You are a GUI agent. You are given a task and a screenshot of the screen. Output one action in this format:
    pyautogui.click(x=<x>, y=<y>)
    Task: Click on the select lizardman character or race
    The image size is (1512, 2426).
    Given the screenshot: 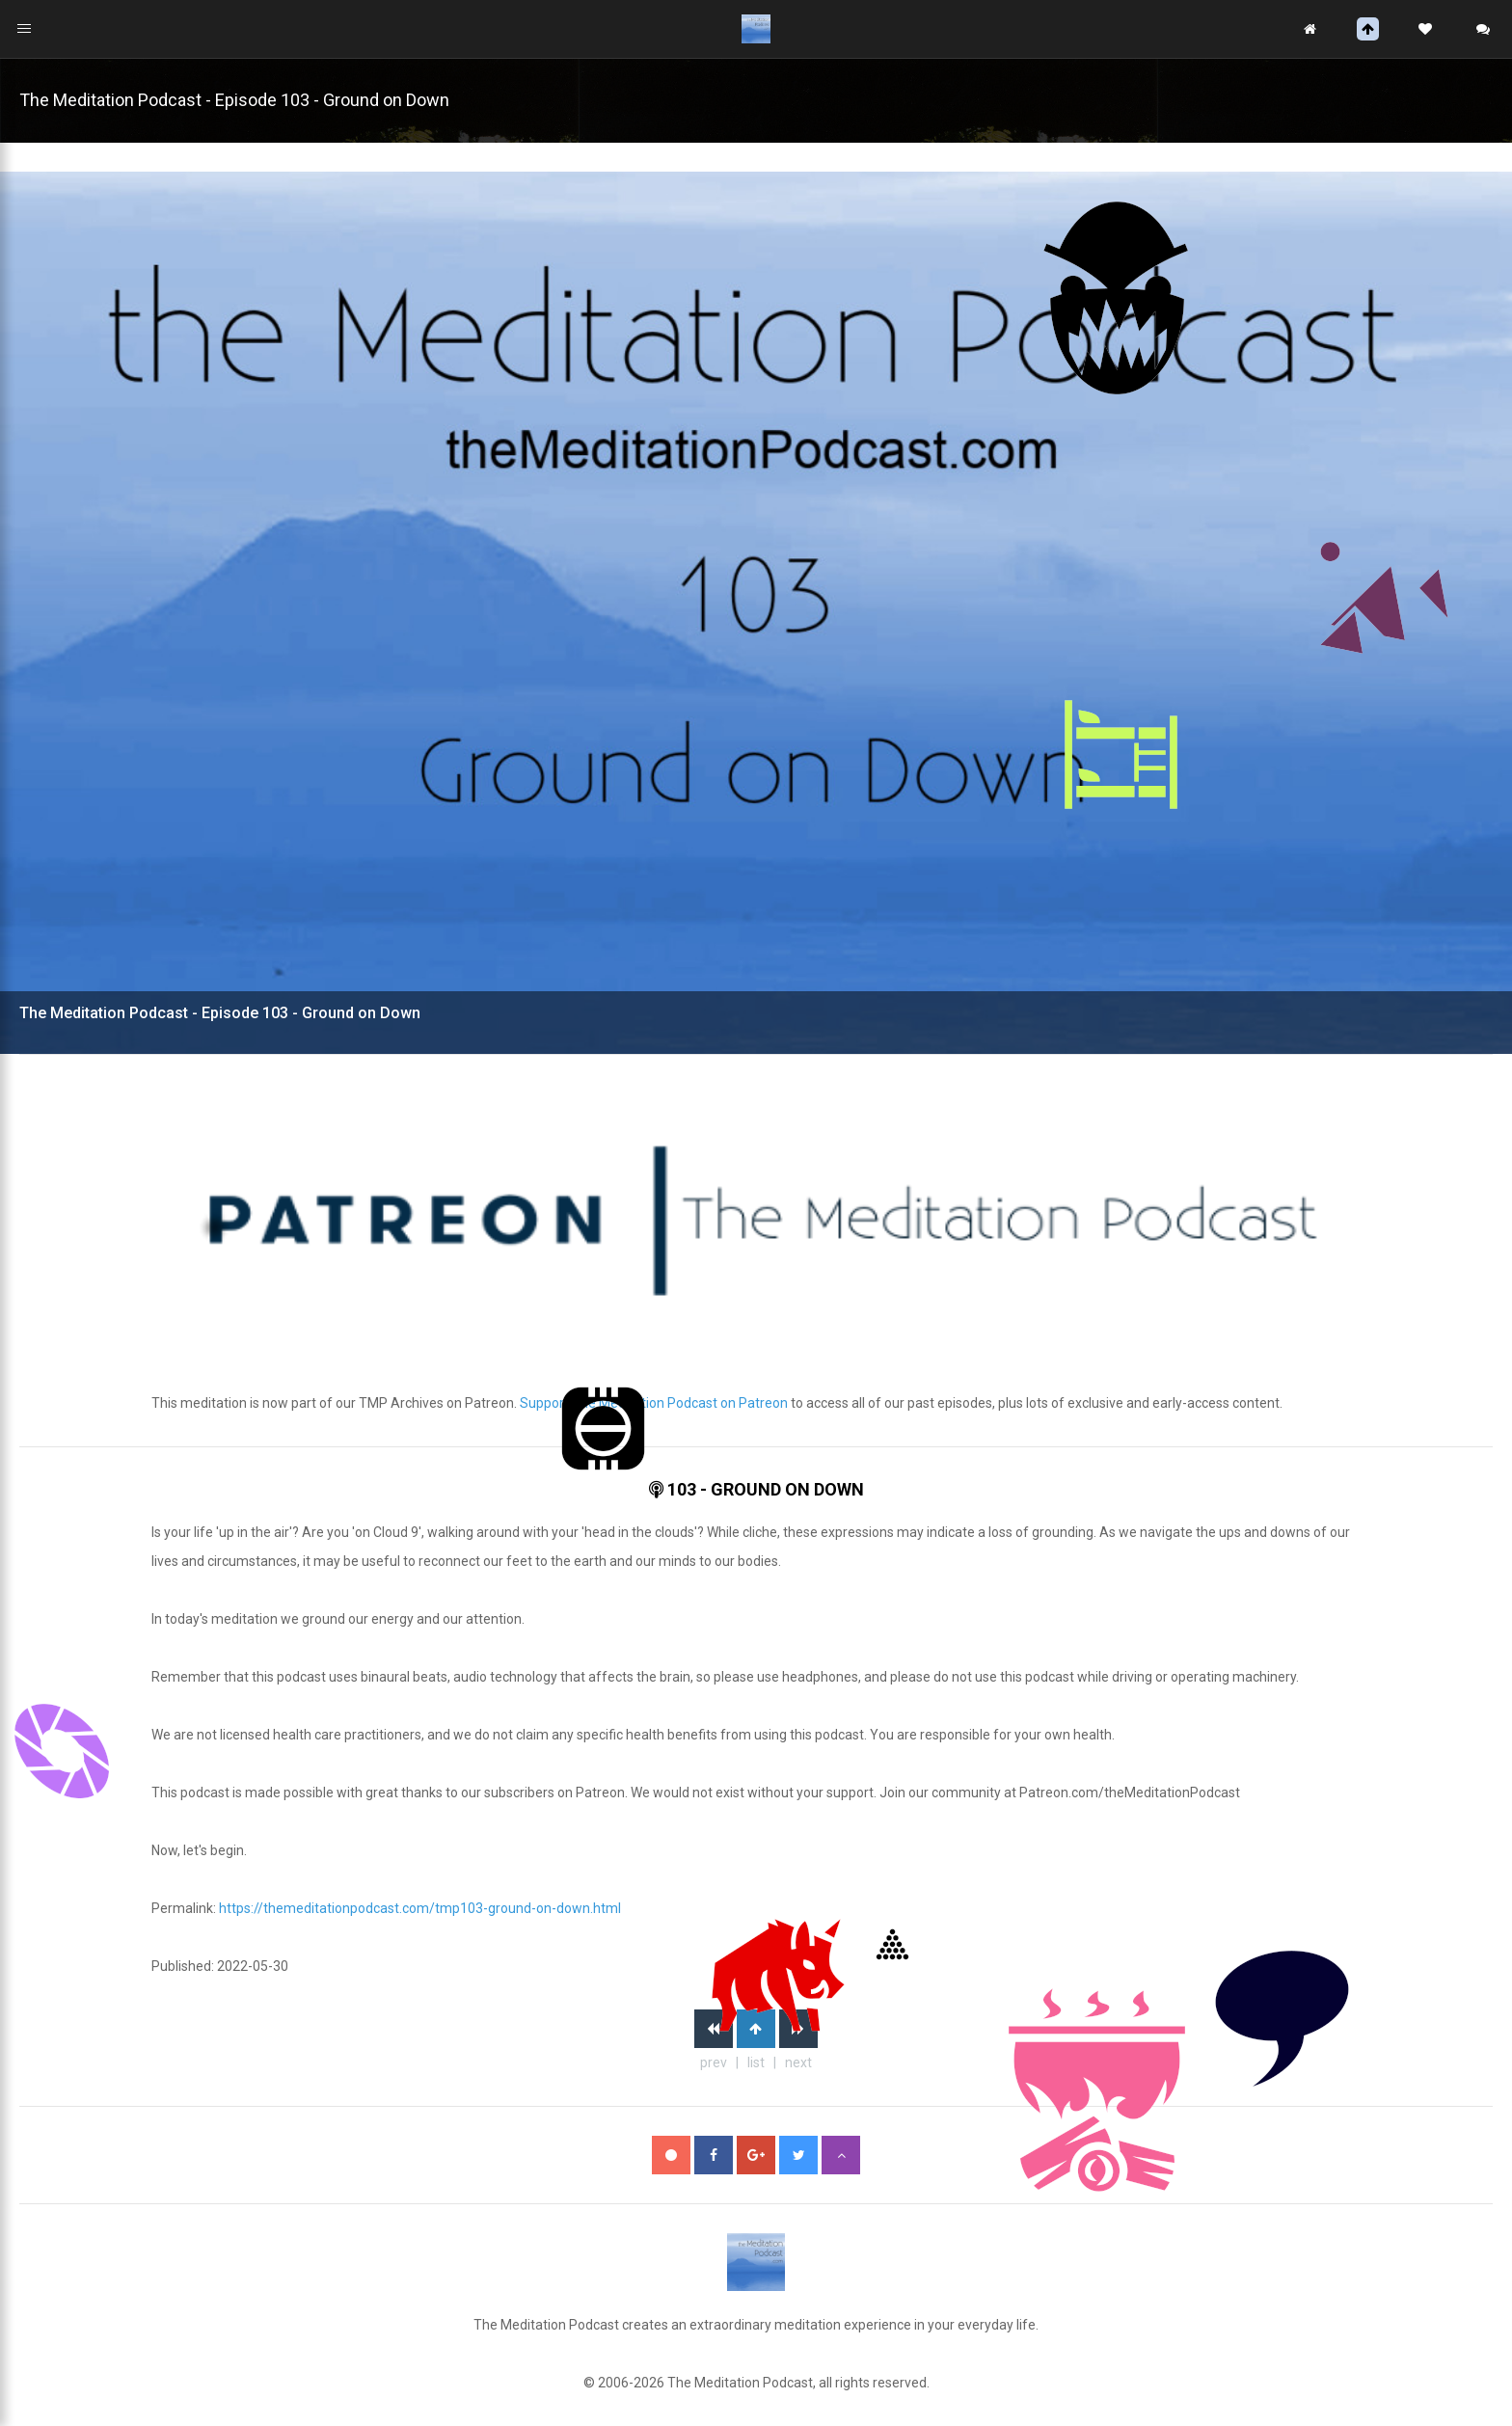 What is the action you would take?
    pyautogui.click(x=1119, y=298)
    